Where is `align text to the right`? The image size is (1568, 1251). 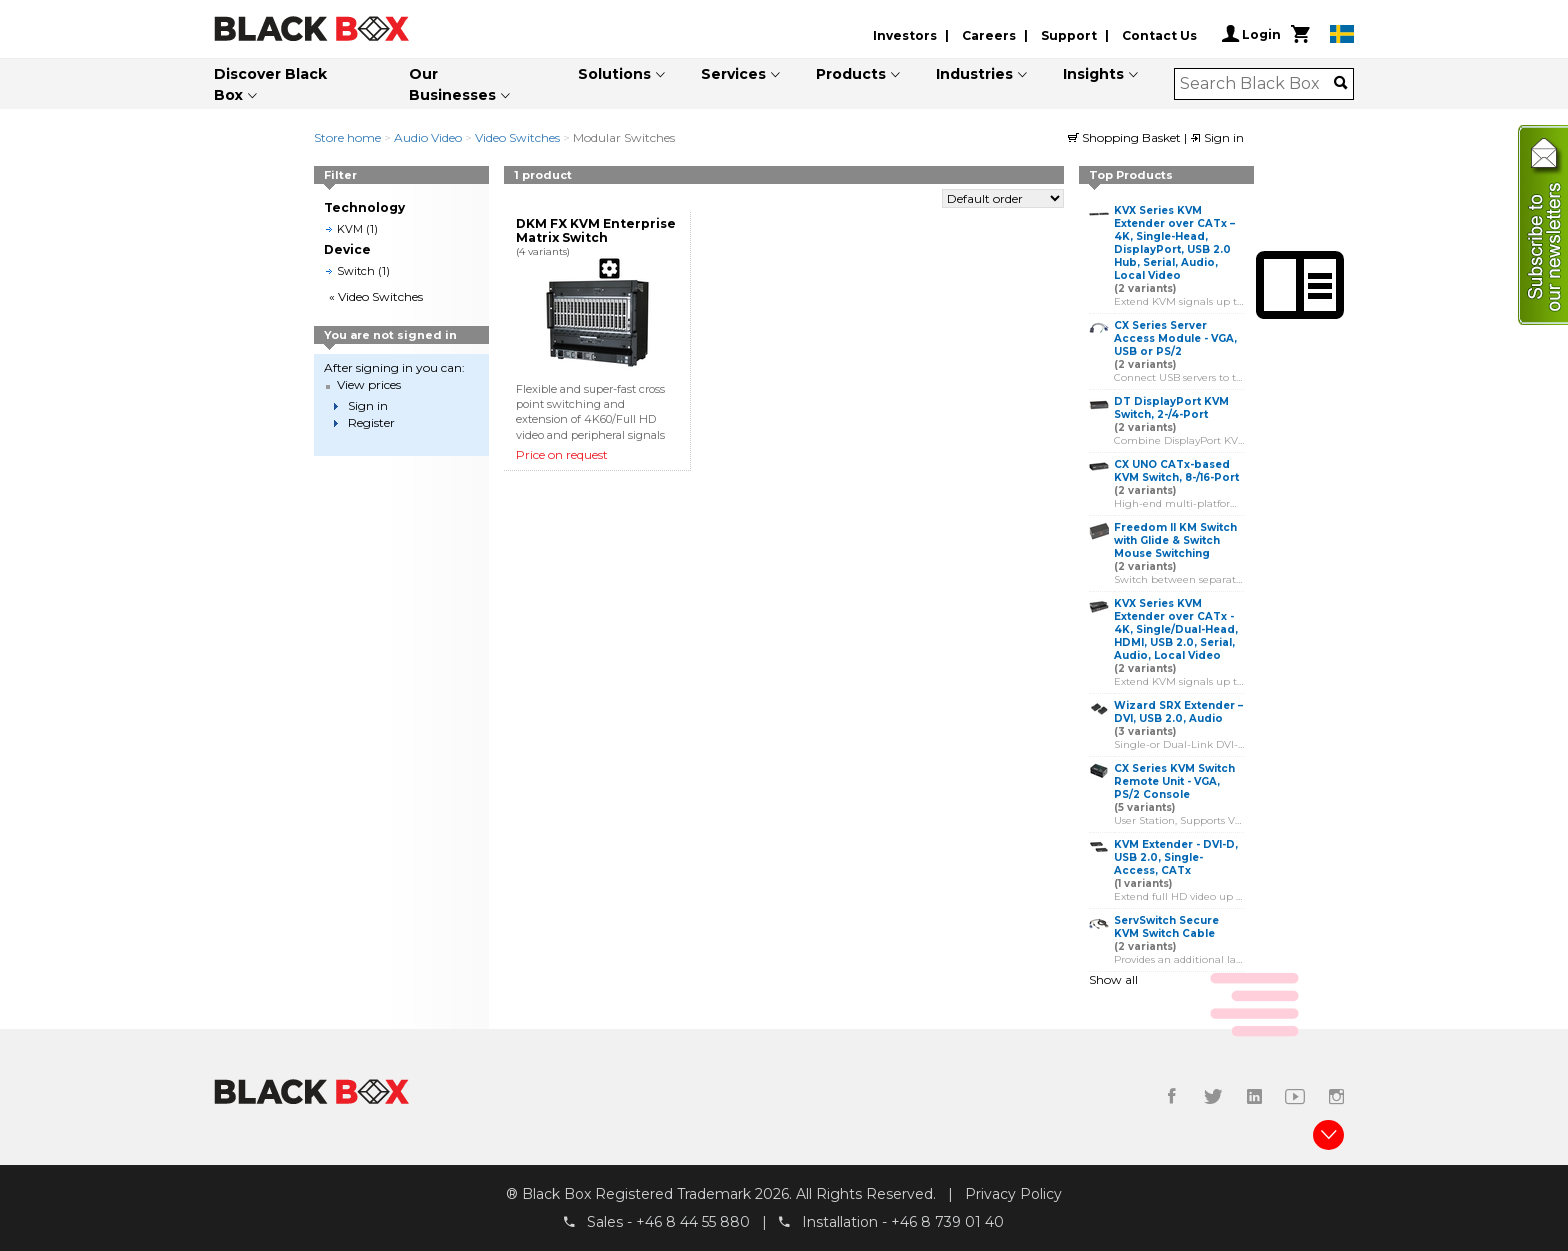 align text to the right is located at coordinates (1254, 1006).